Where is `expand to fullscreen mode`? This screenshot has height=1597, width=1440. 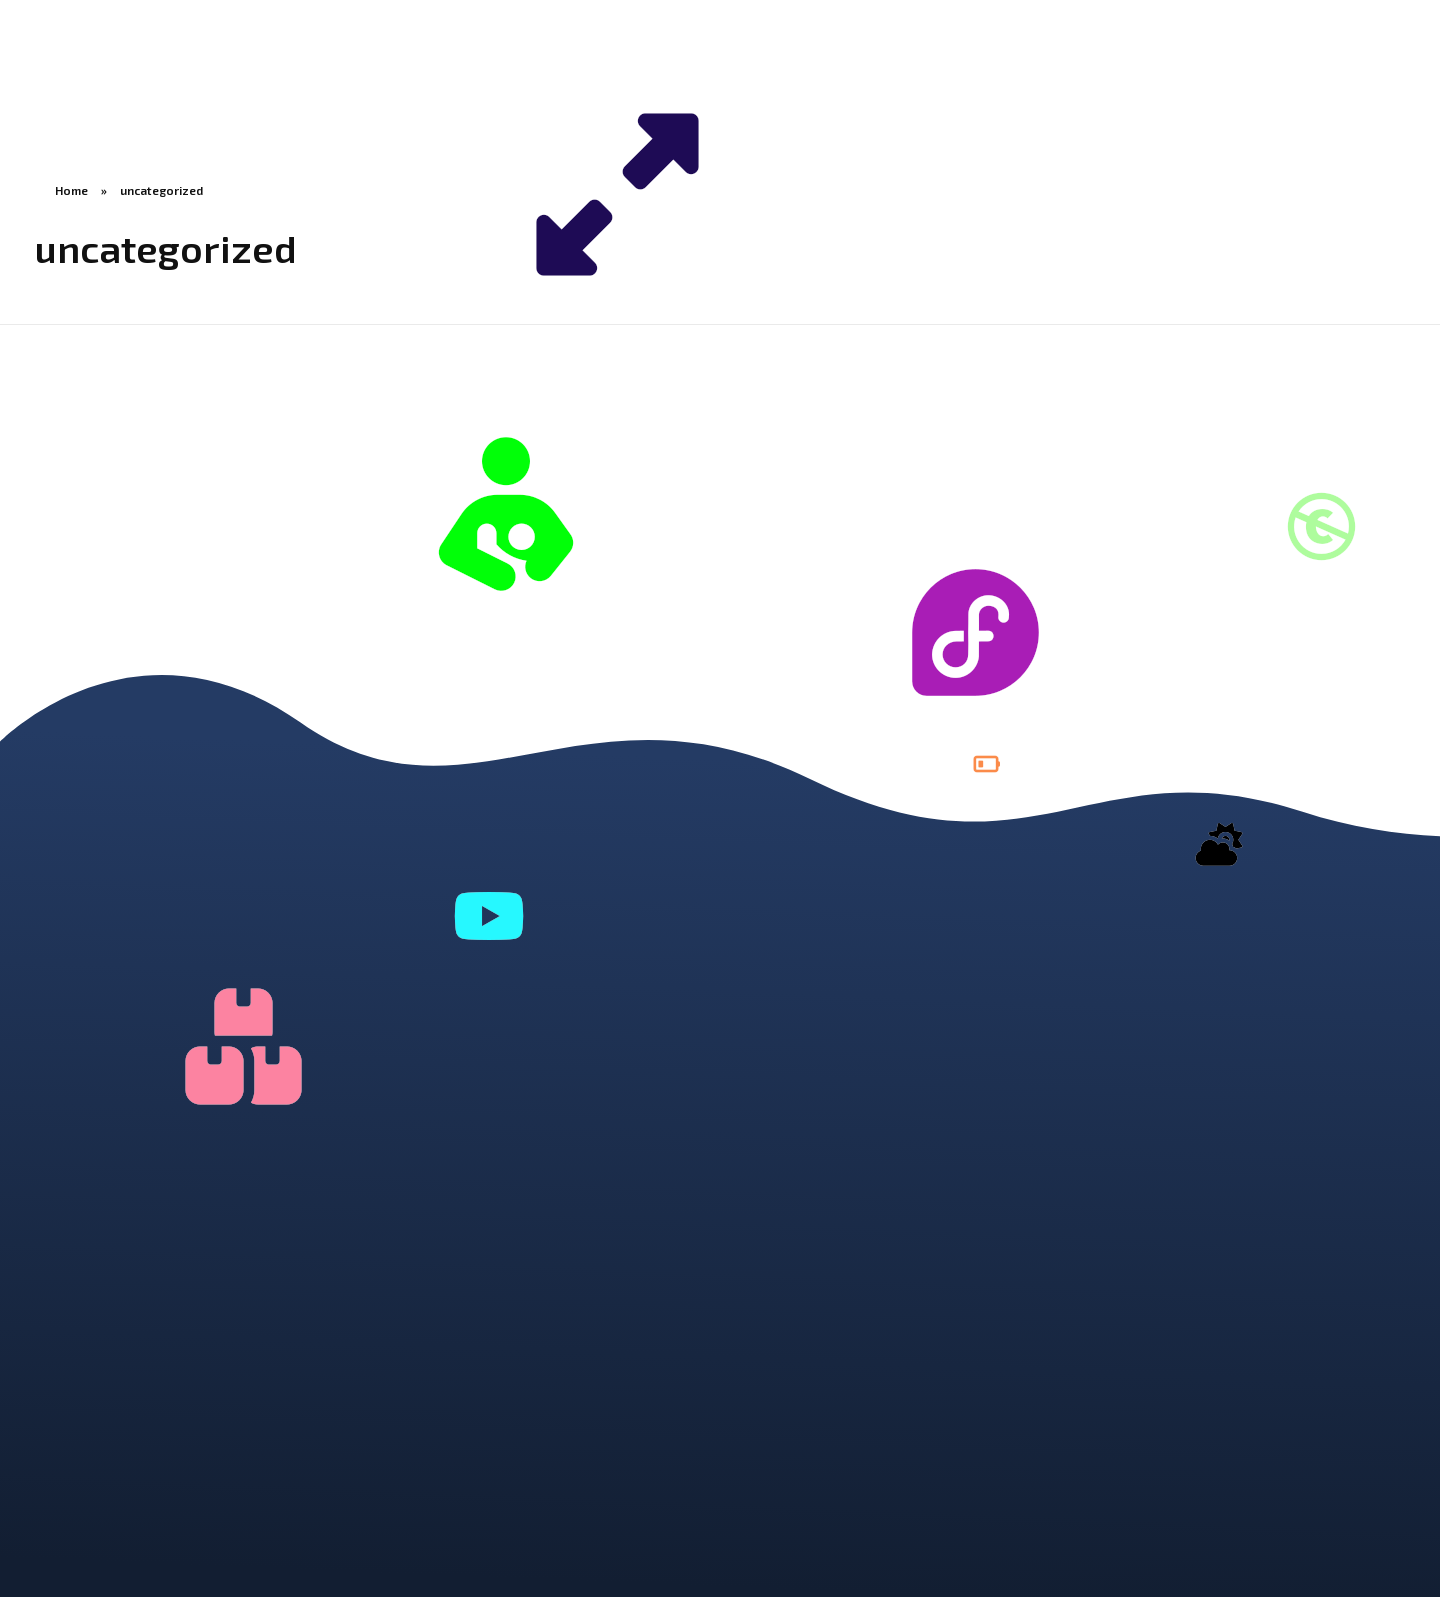
expand to fullscreen mode is located at coordinates (617, 194).